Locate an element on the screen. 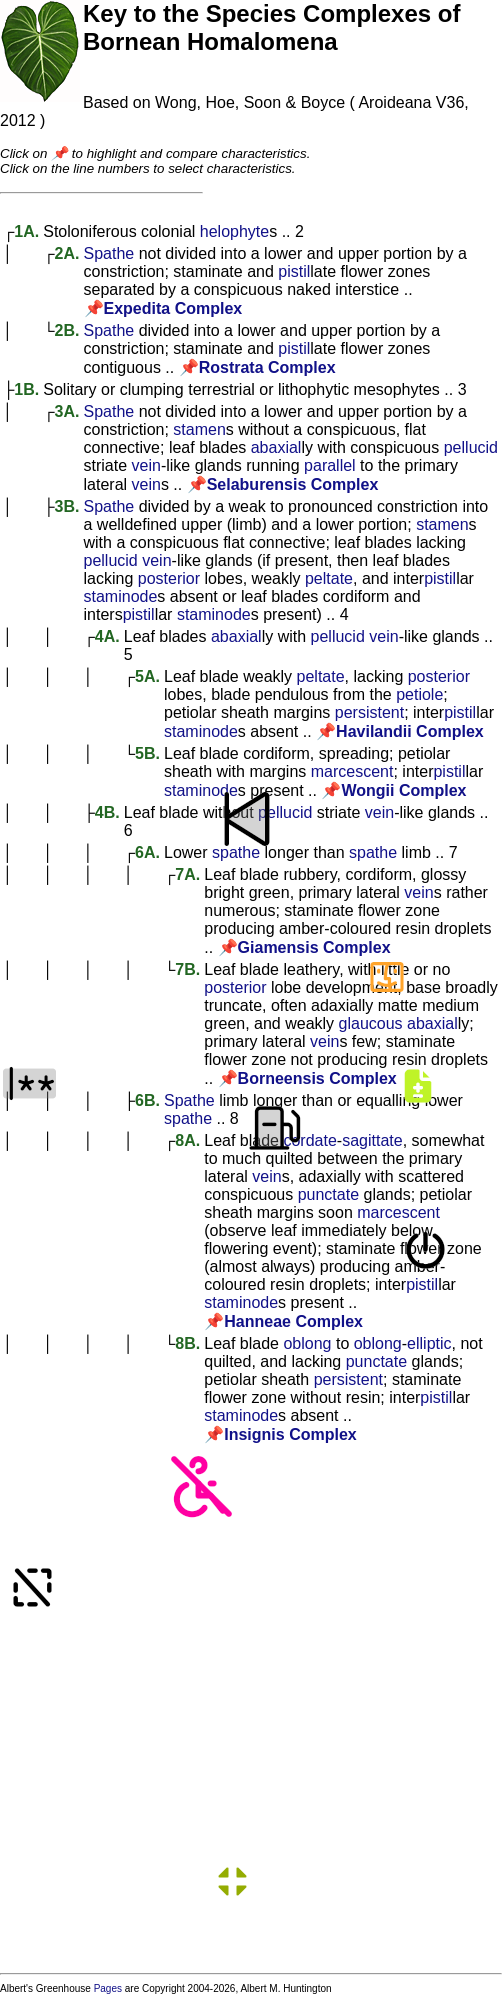 The height and width of the screenshot is (2010, 502). find nearby gas stations is located at coordinates (273, 1128).